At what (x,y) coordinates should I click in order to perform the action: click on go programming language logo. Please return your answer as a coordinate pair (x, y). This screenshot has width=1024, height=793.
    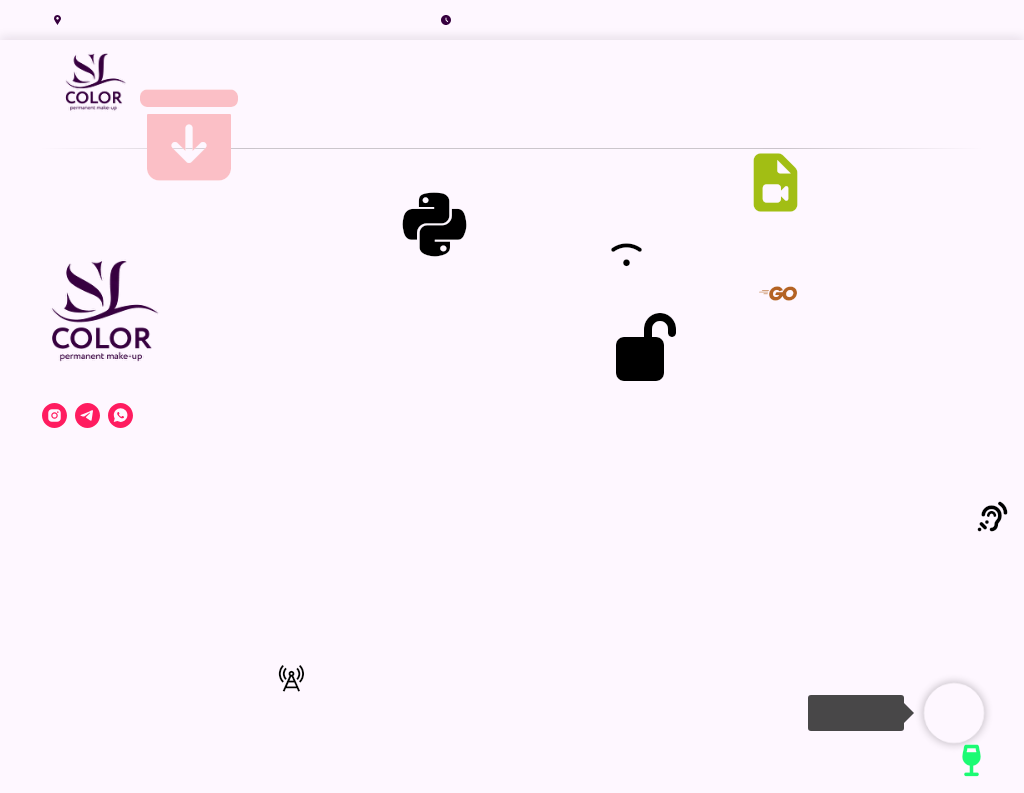
    Looking at the image, I should click on (778, 294).